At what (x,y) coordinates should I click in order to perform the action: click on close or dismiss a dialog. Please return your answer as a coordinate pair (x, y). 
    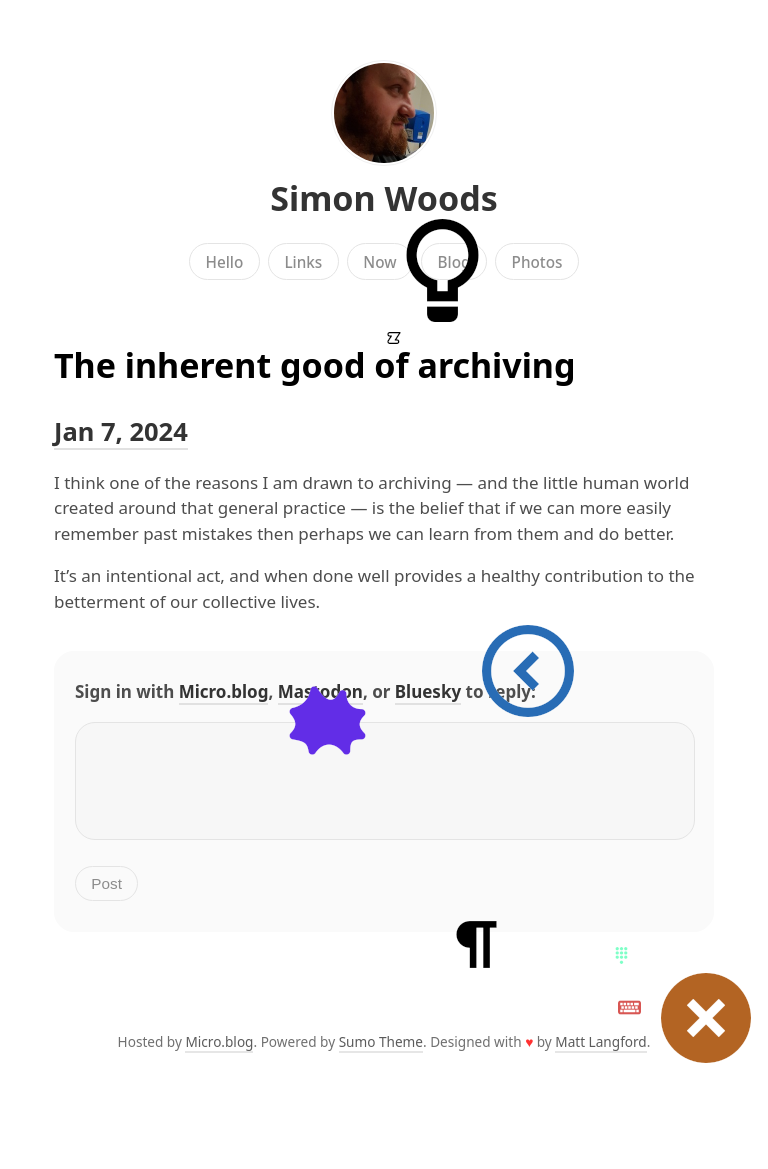
    Looking at the image, I should click on (706, 1018).